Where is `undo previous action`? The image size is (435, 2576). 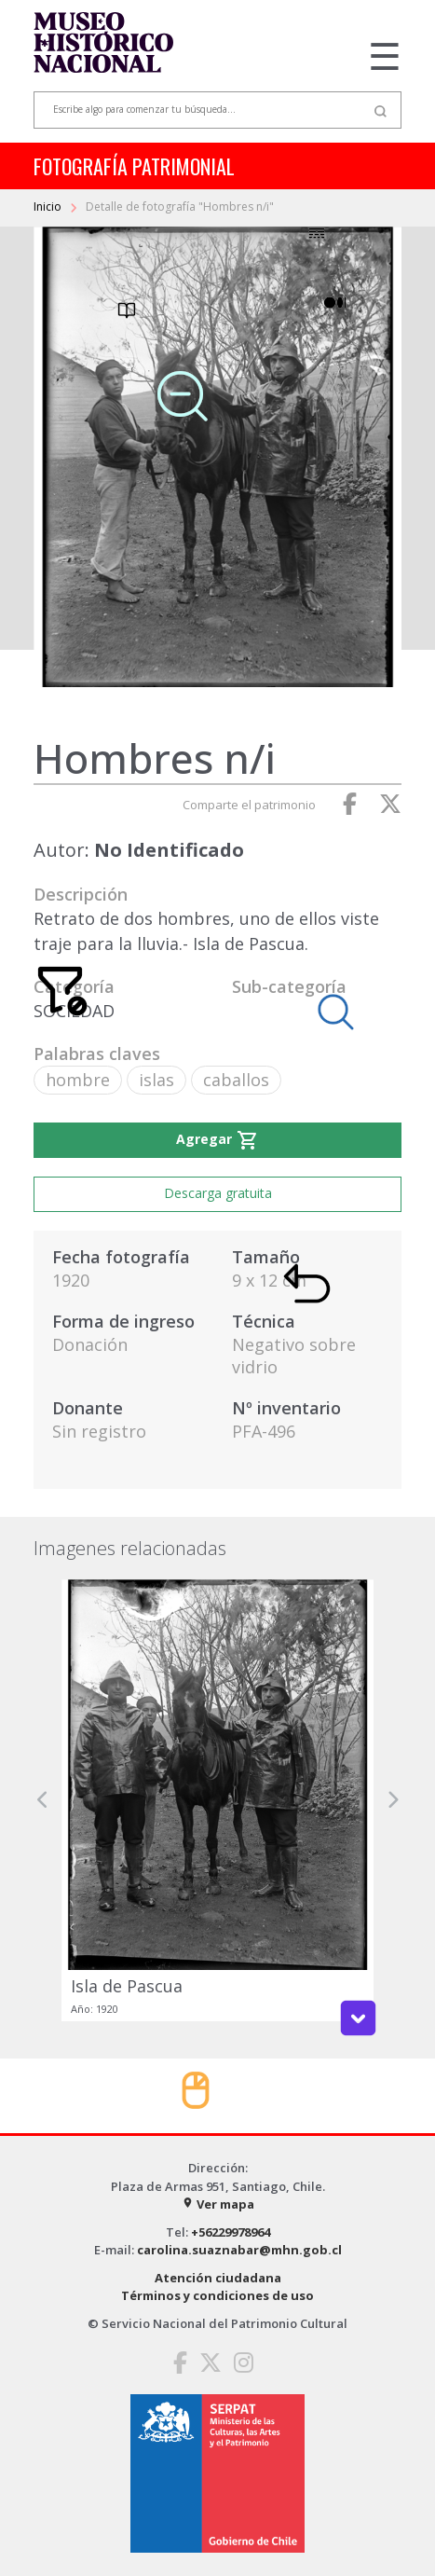 undo previous action is located at coordinates (306, 1285).